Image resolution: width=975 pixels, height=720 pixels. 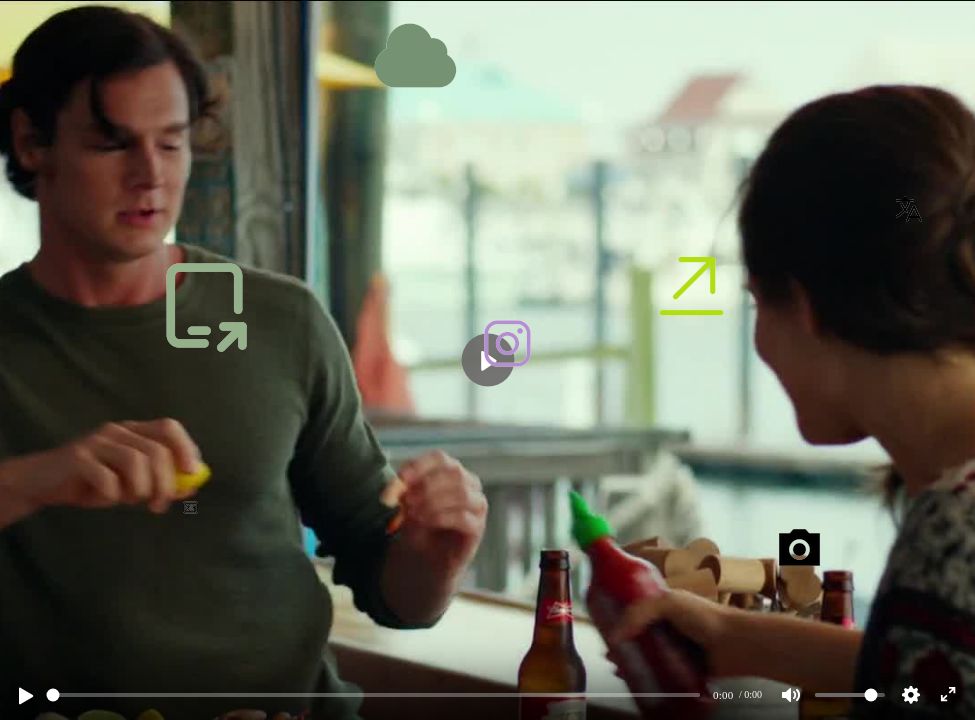 I want to click on open camera to take a photo, so click(x=799, y=549).